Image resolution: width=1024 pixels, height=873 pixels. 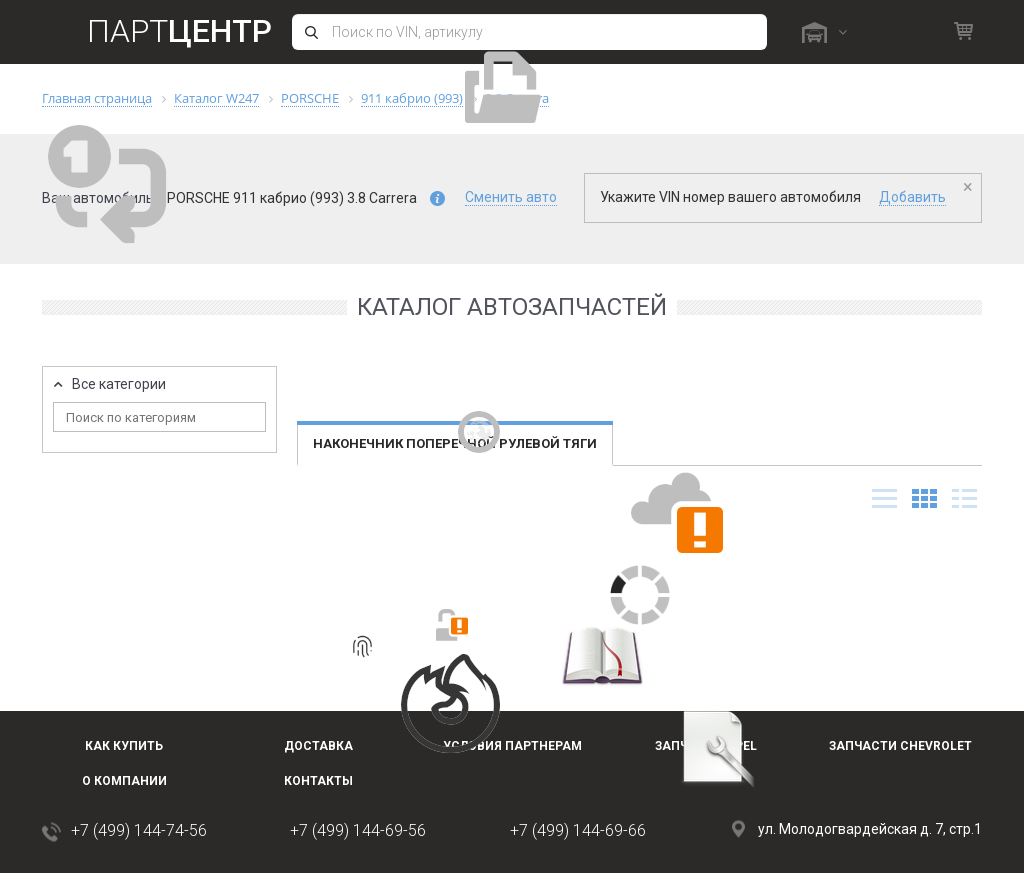 What do you see at coordinates (479, 432) in the screenshot?
I see `indicates clear weather conditions at night` at bounding box center [479, 432].